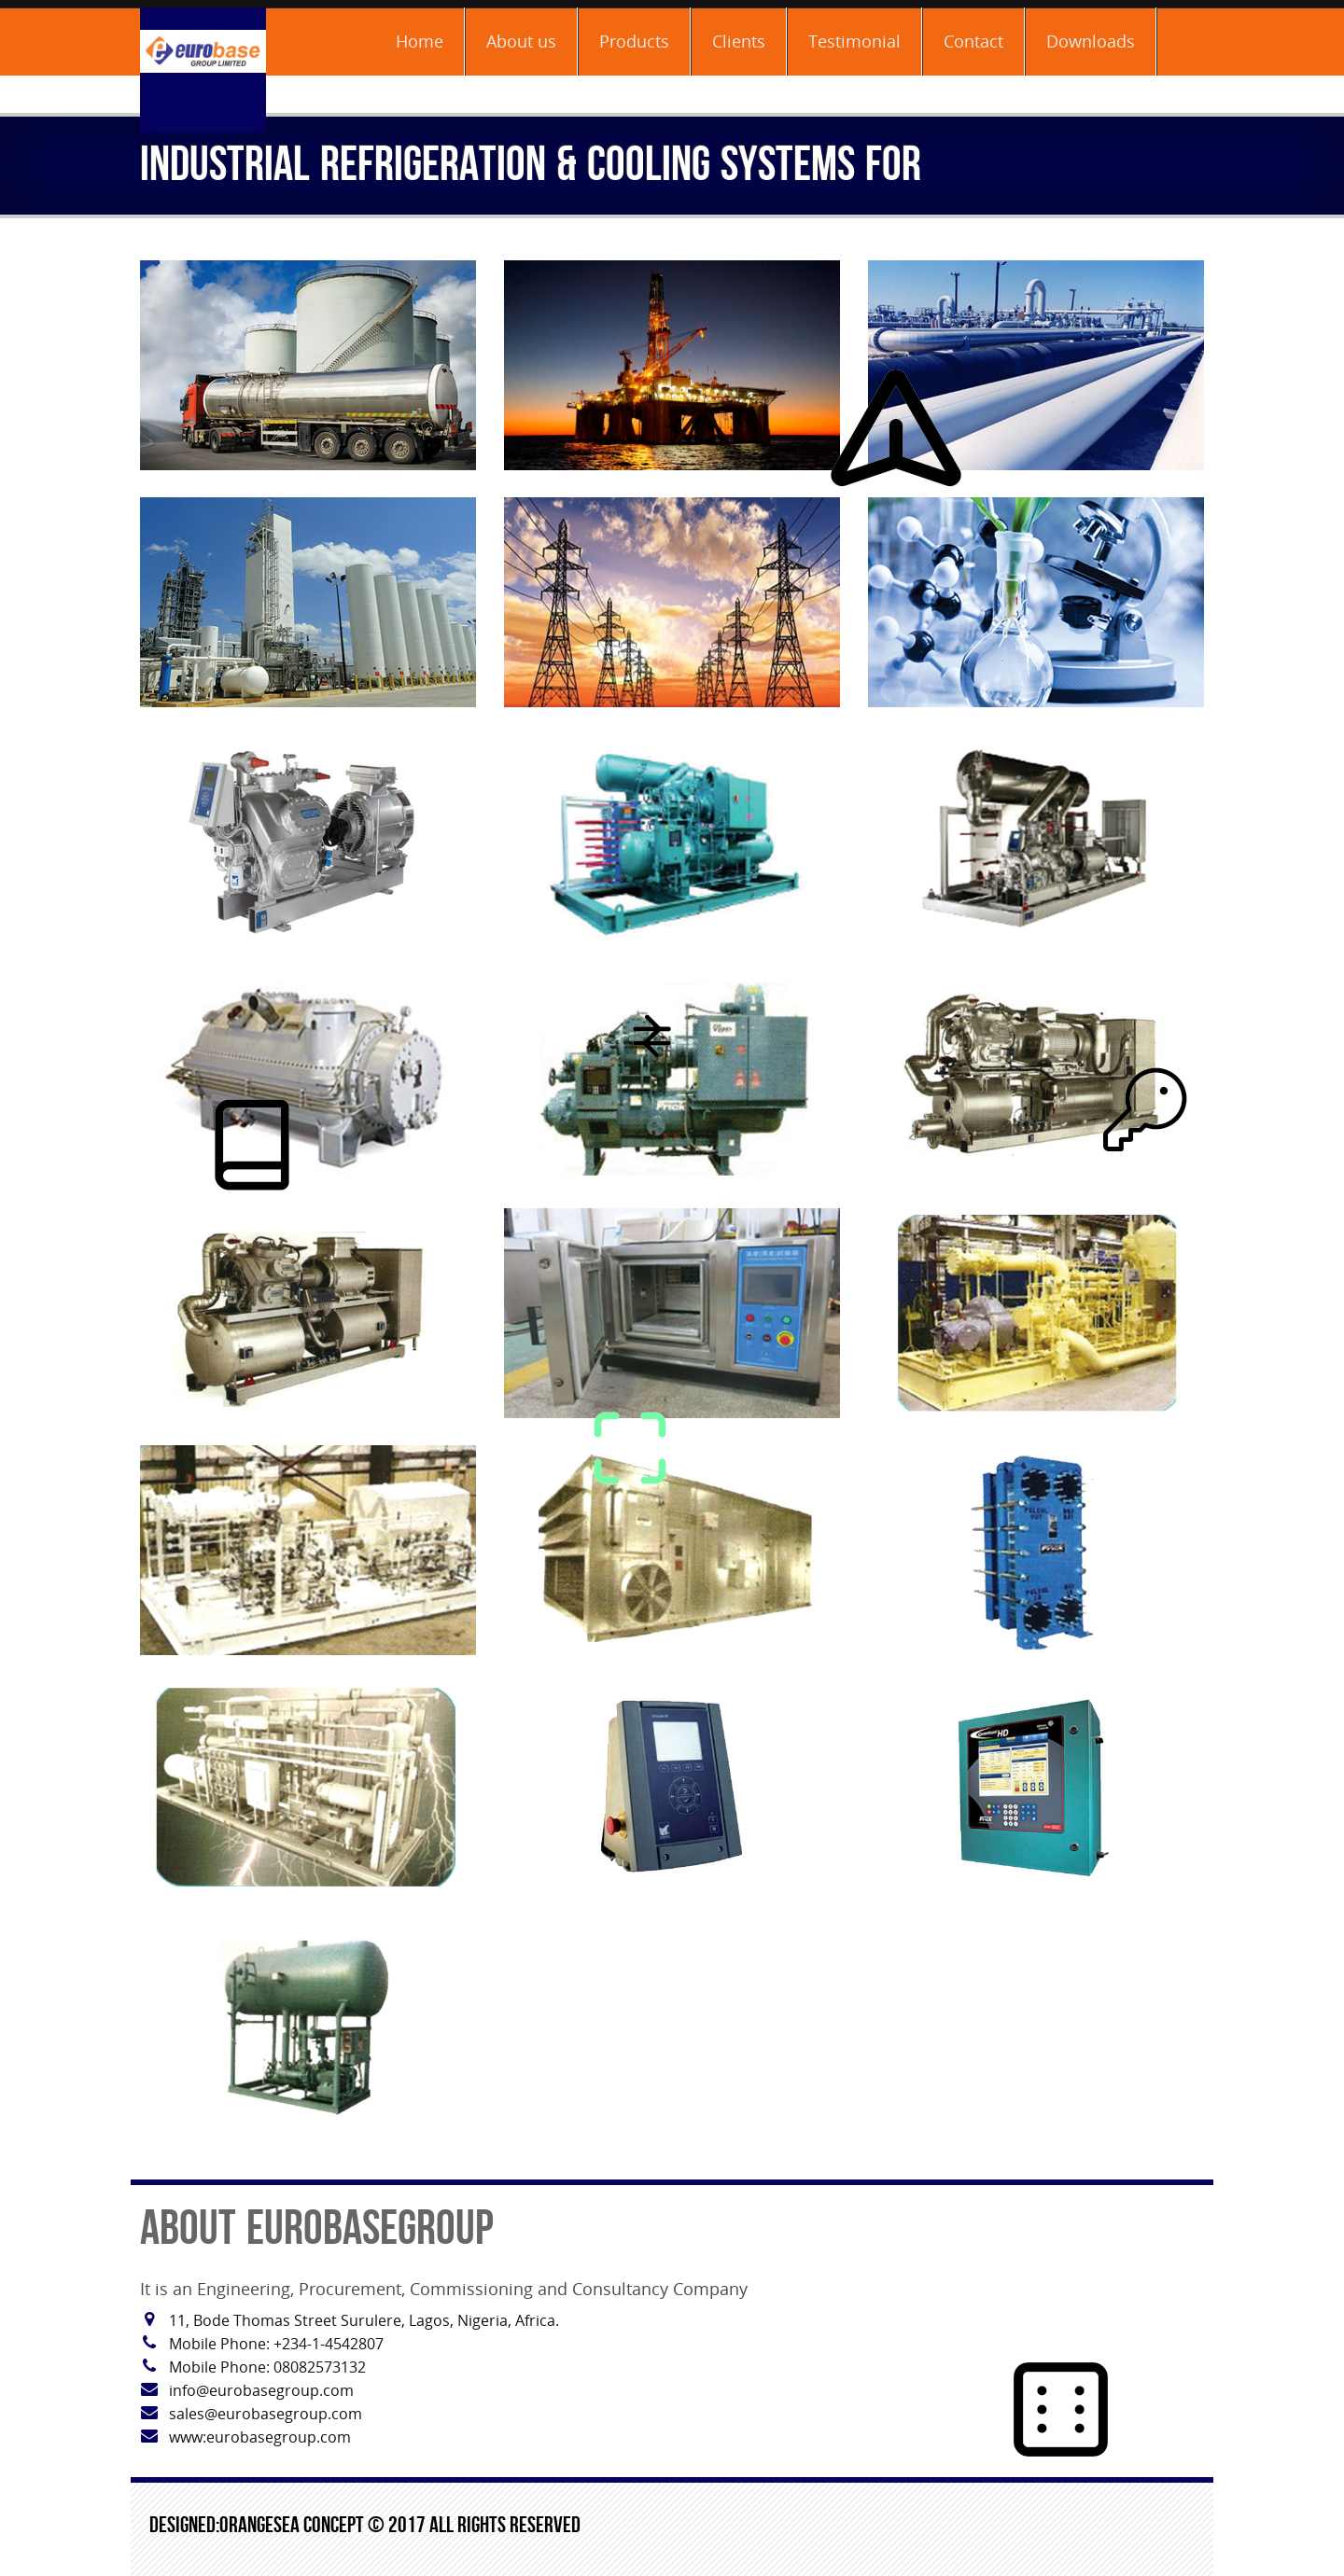 The height and width of the screenshot is (2576, 1344). Describe the element at coordinates (896, 430) in the screenshot. I see `send a message or email` at that location.